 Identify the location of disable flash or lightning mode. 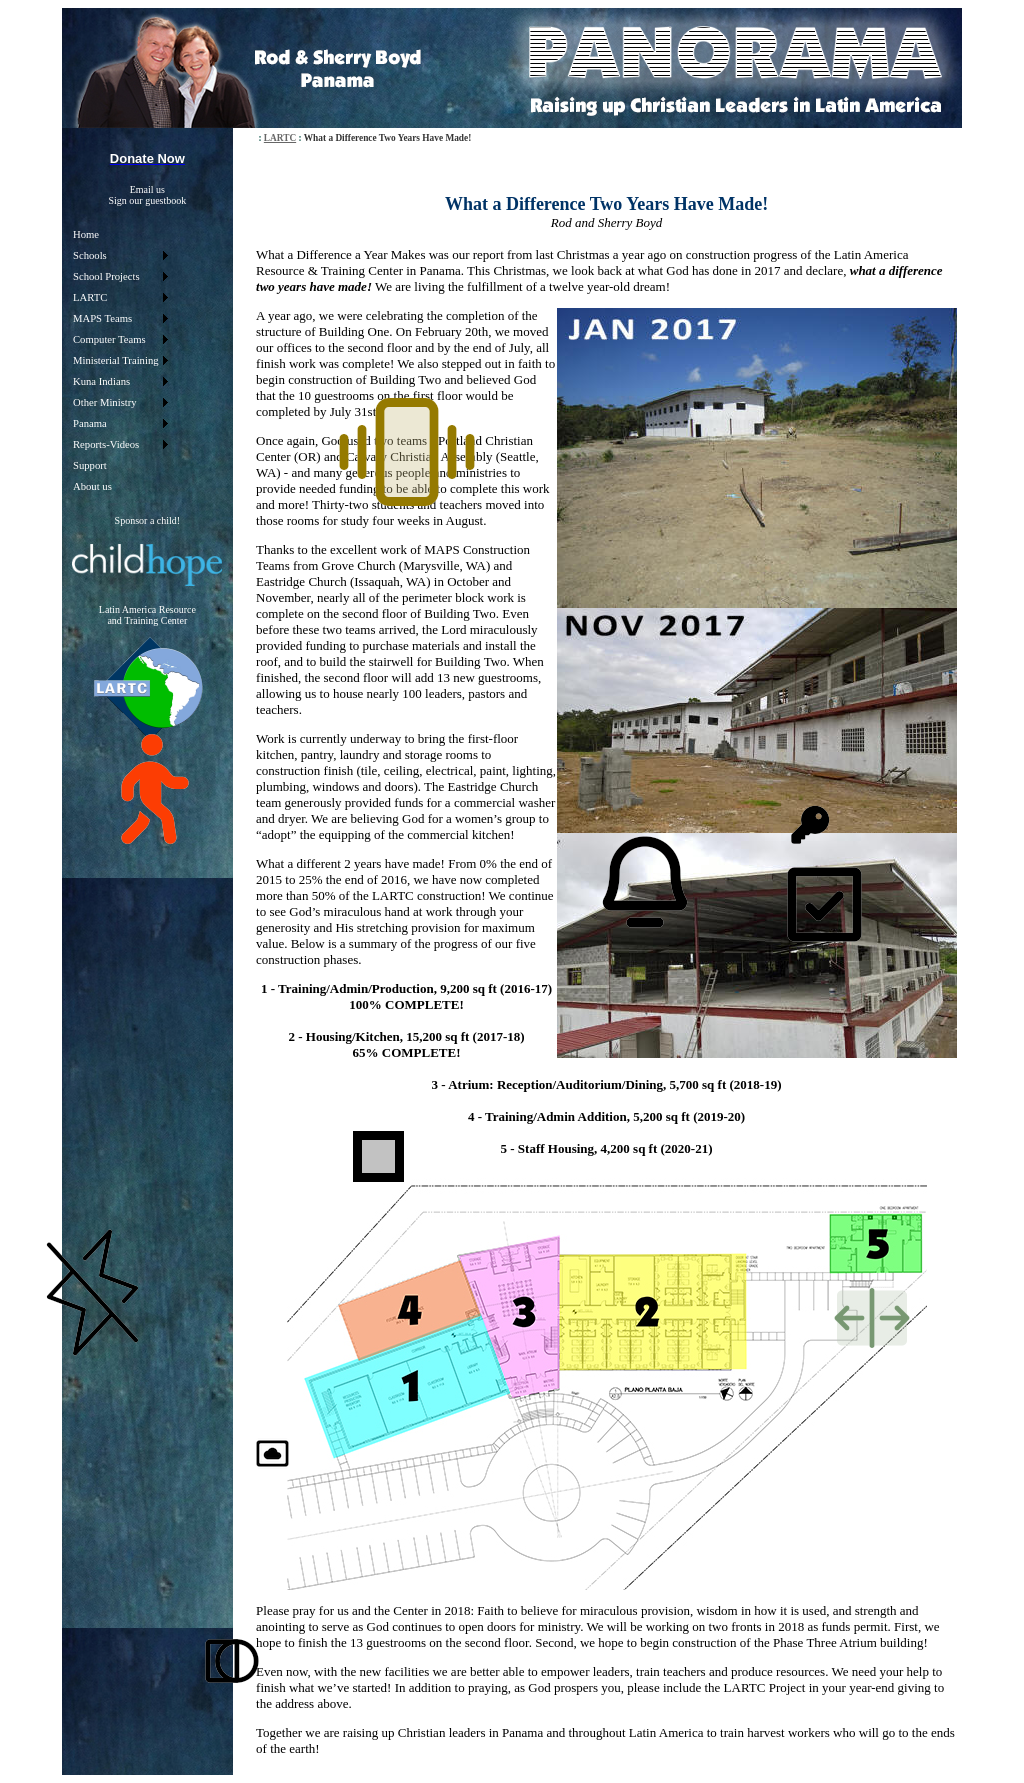
(92, 1292).